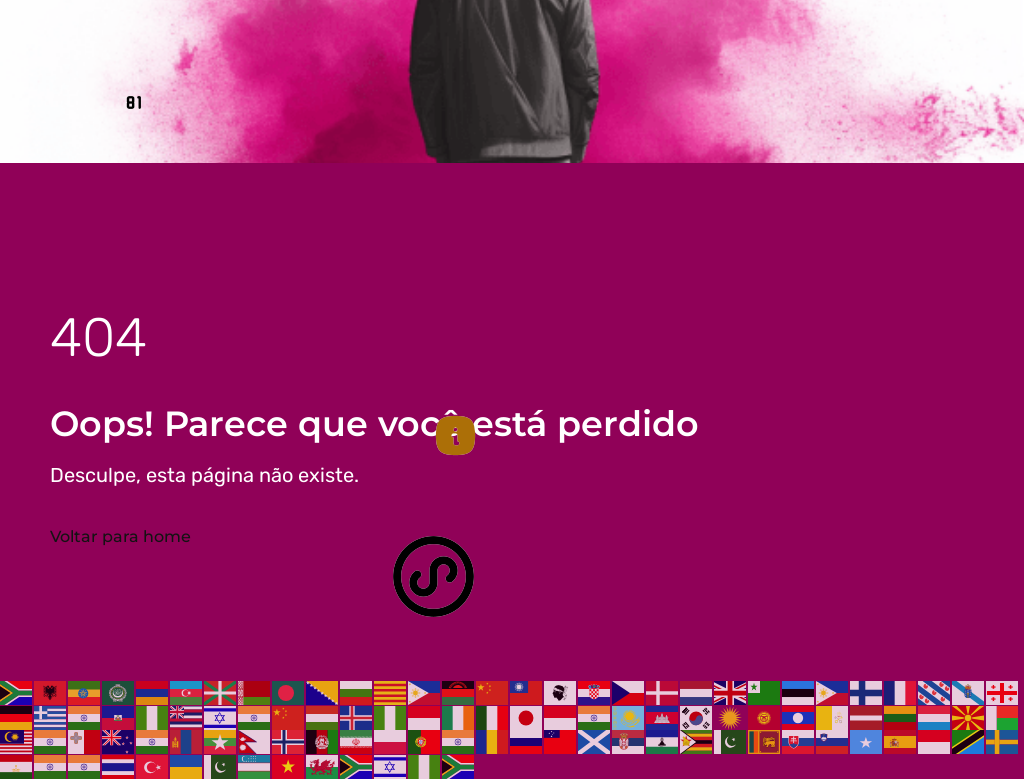 The height and width of the screenshot is (779, 1024). Describe the element at coordinates (134, 102) in the screenshot. I see `indicates item number 81 in a list or sequence` at that location.